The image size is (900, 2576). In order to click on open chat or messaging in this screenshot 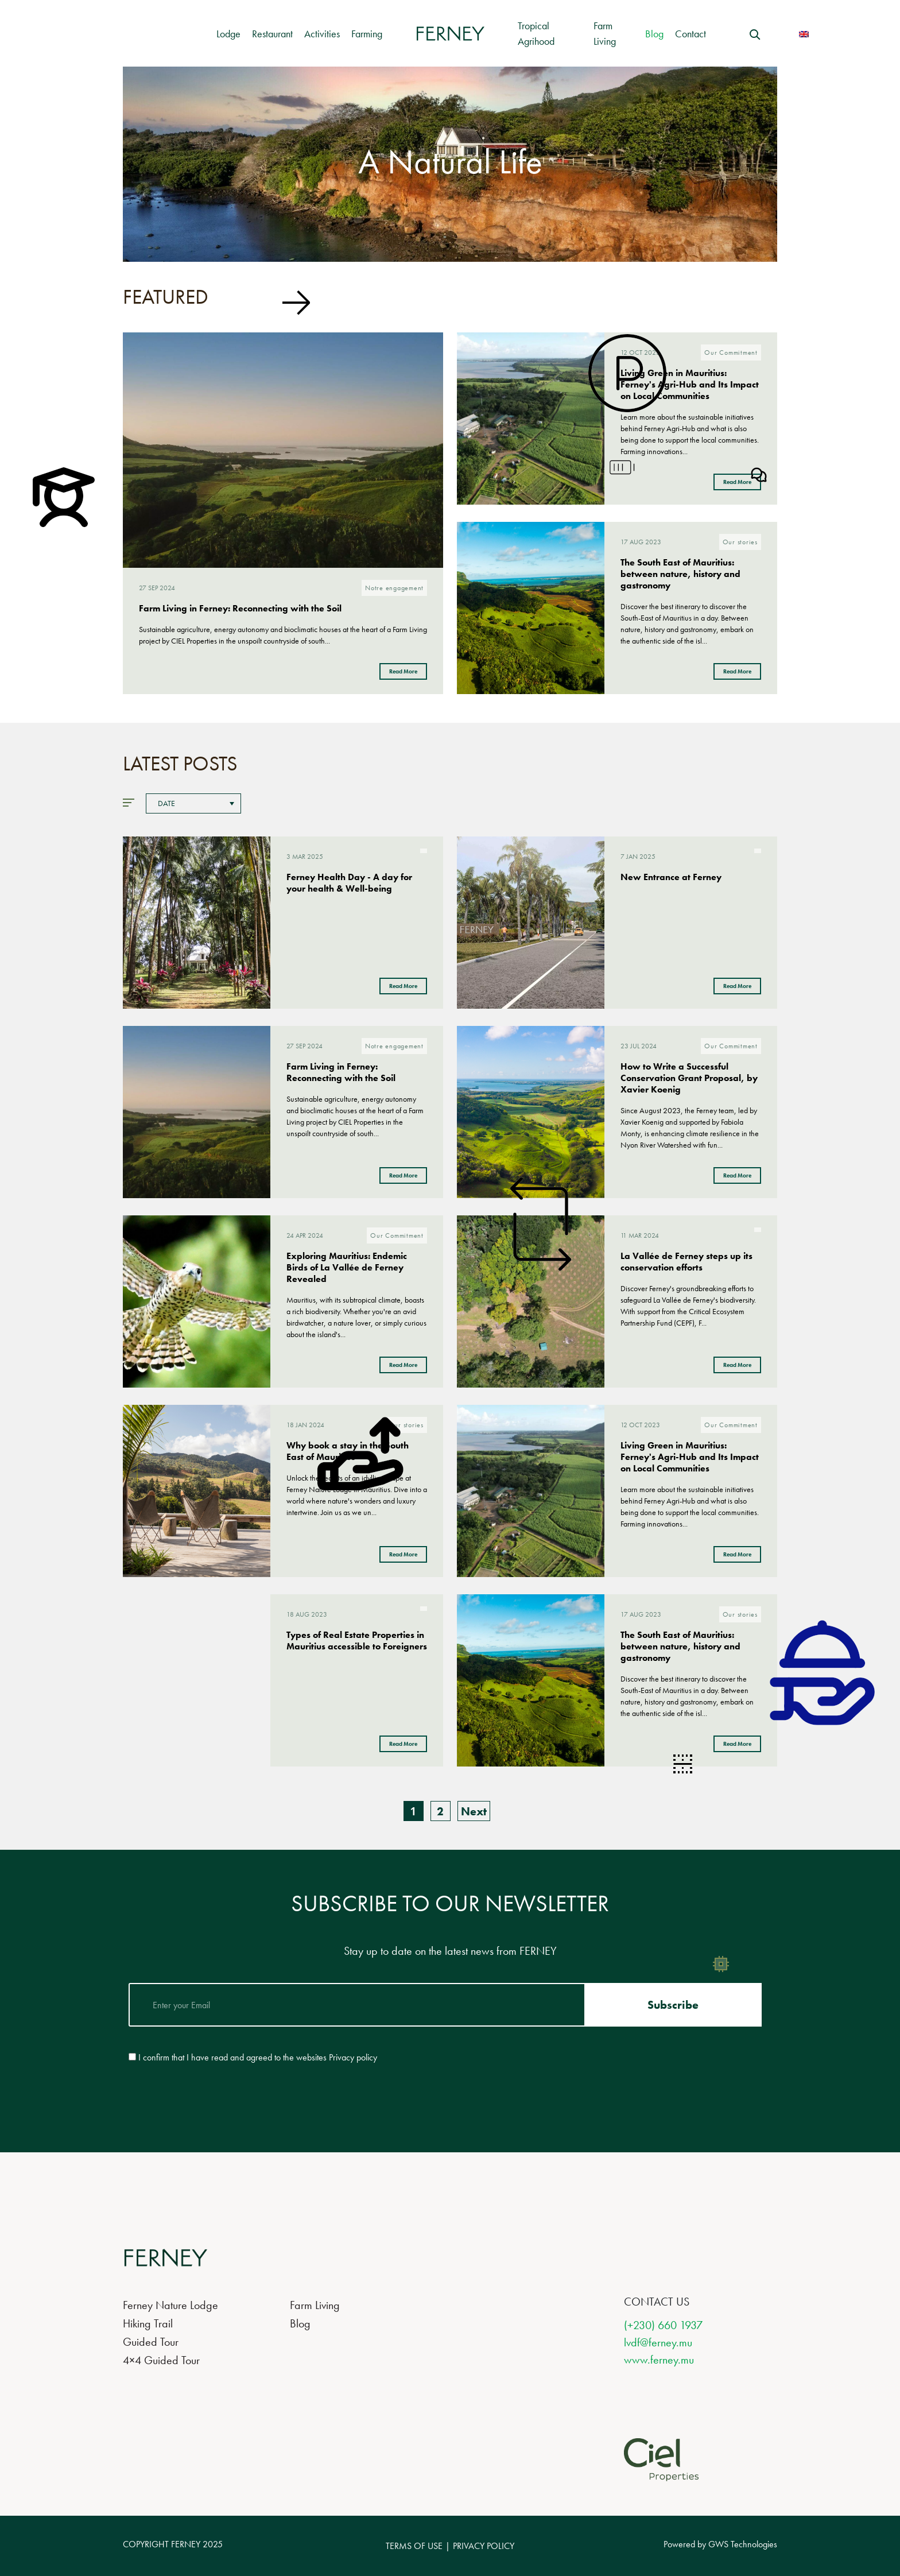, I will do `click(759, 475)`.